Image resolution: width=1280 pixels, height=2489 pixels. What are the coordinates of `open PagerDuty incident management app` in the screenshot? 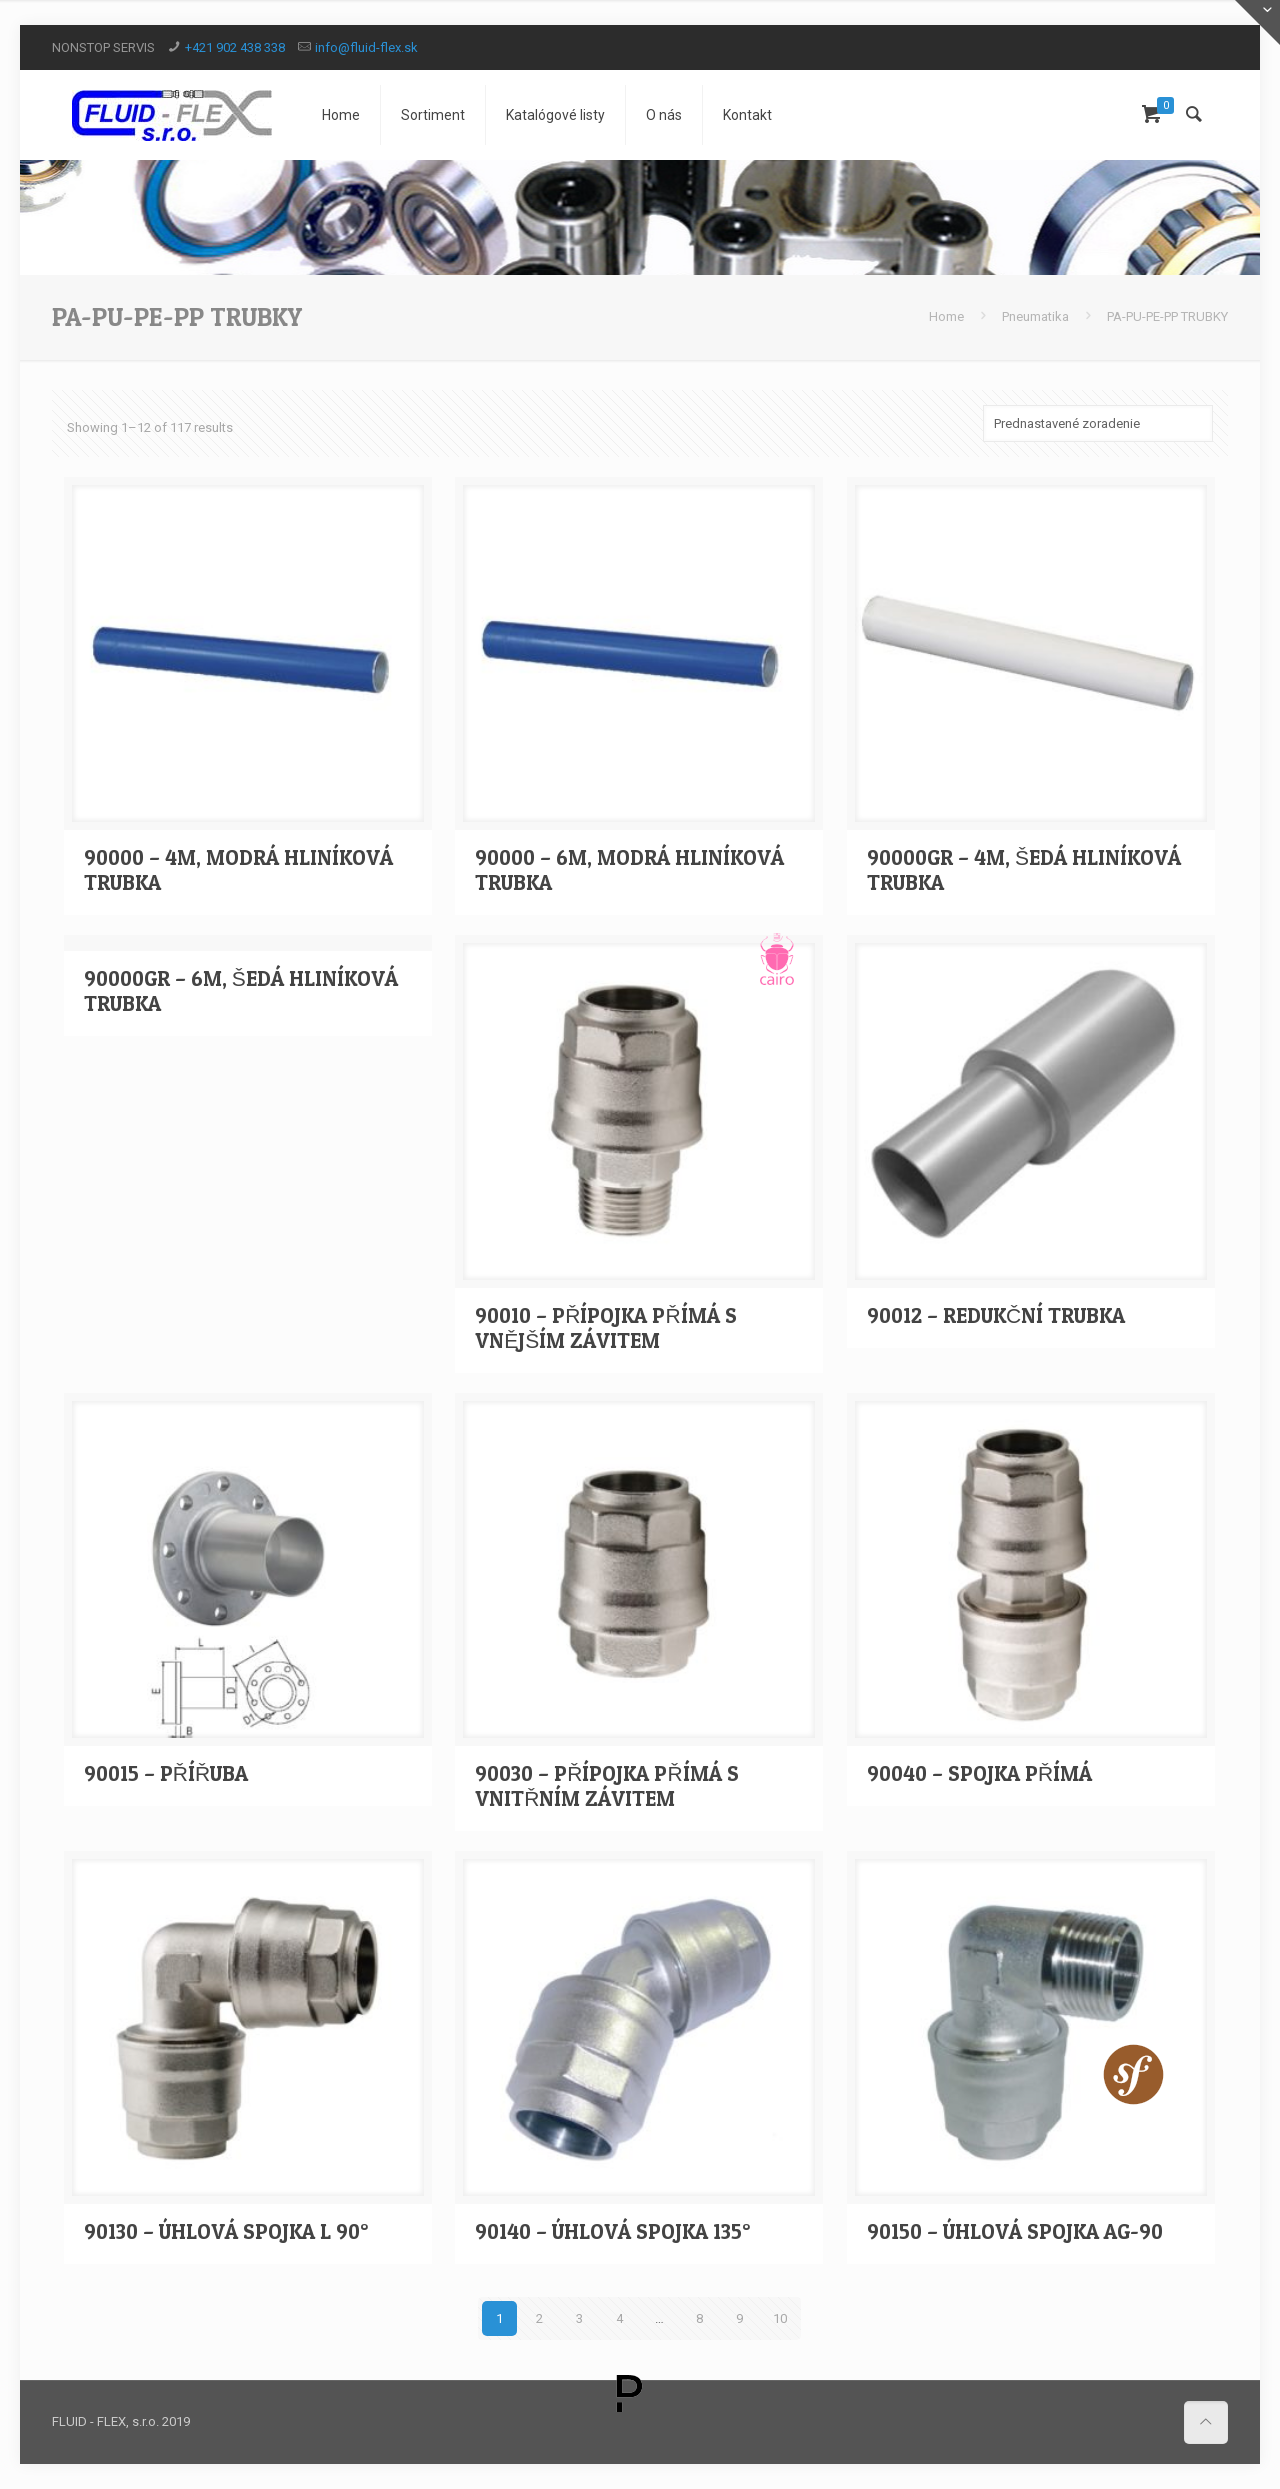 It's located at (629, 2393).